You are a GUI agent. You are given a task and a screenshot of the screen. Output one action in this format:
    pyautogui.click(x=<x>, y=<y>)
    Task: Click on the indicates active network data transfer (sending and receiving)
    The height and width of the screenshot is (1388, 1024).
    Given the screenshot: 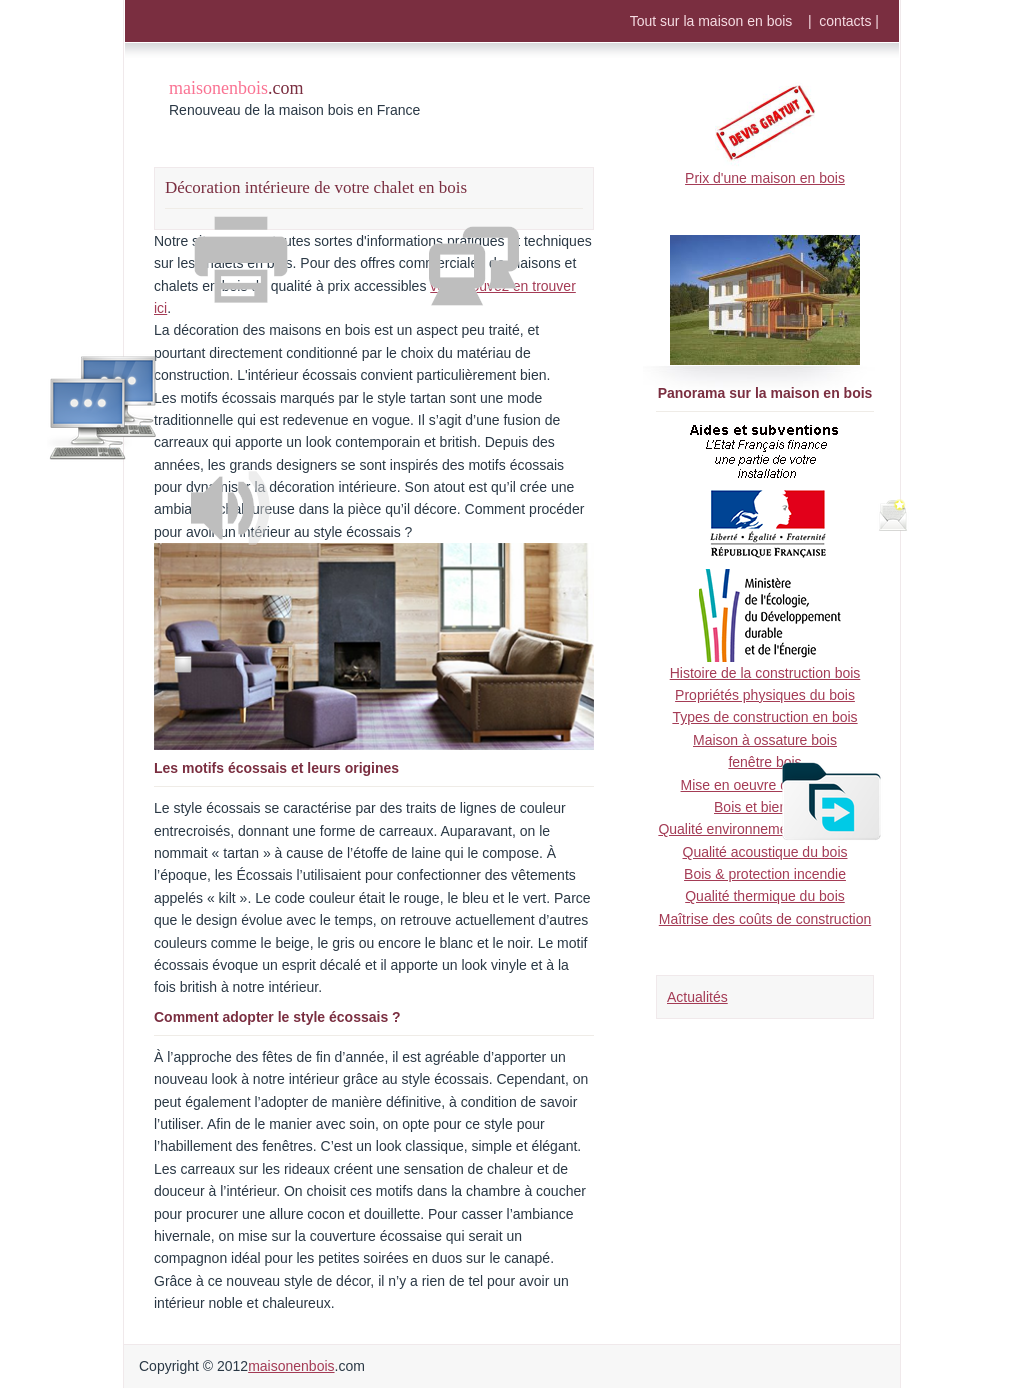 What is the action you would take?
    pyautogui.click(x=102, y=408)
    